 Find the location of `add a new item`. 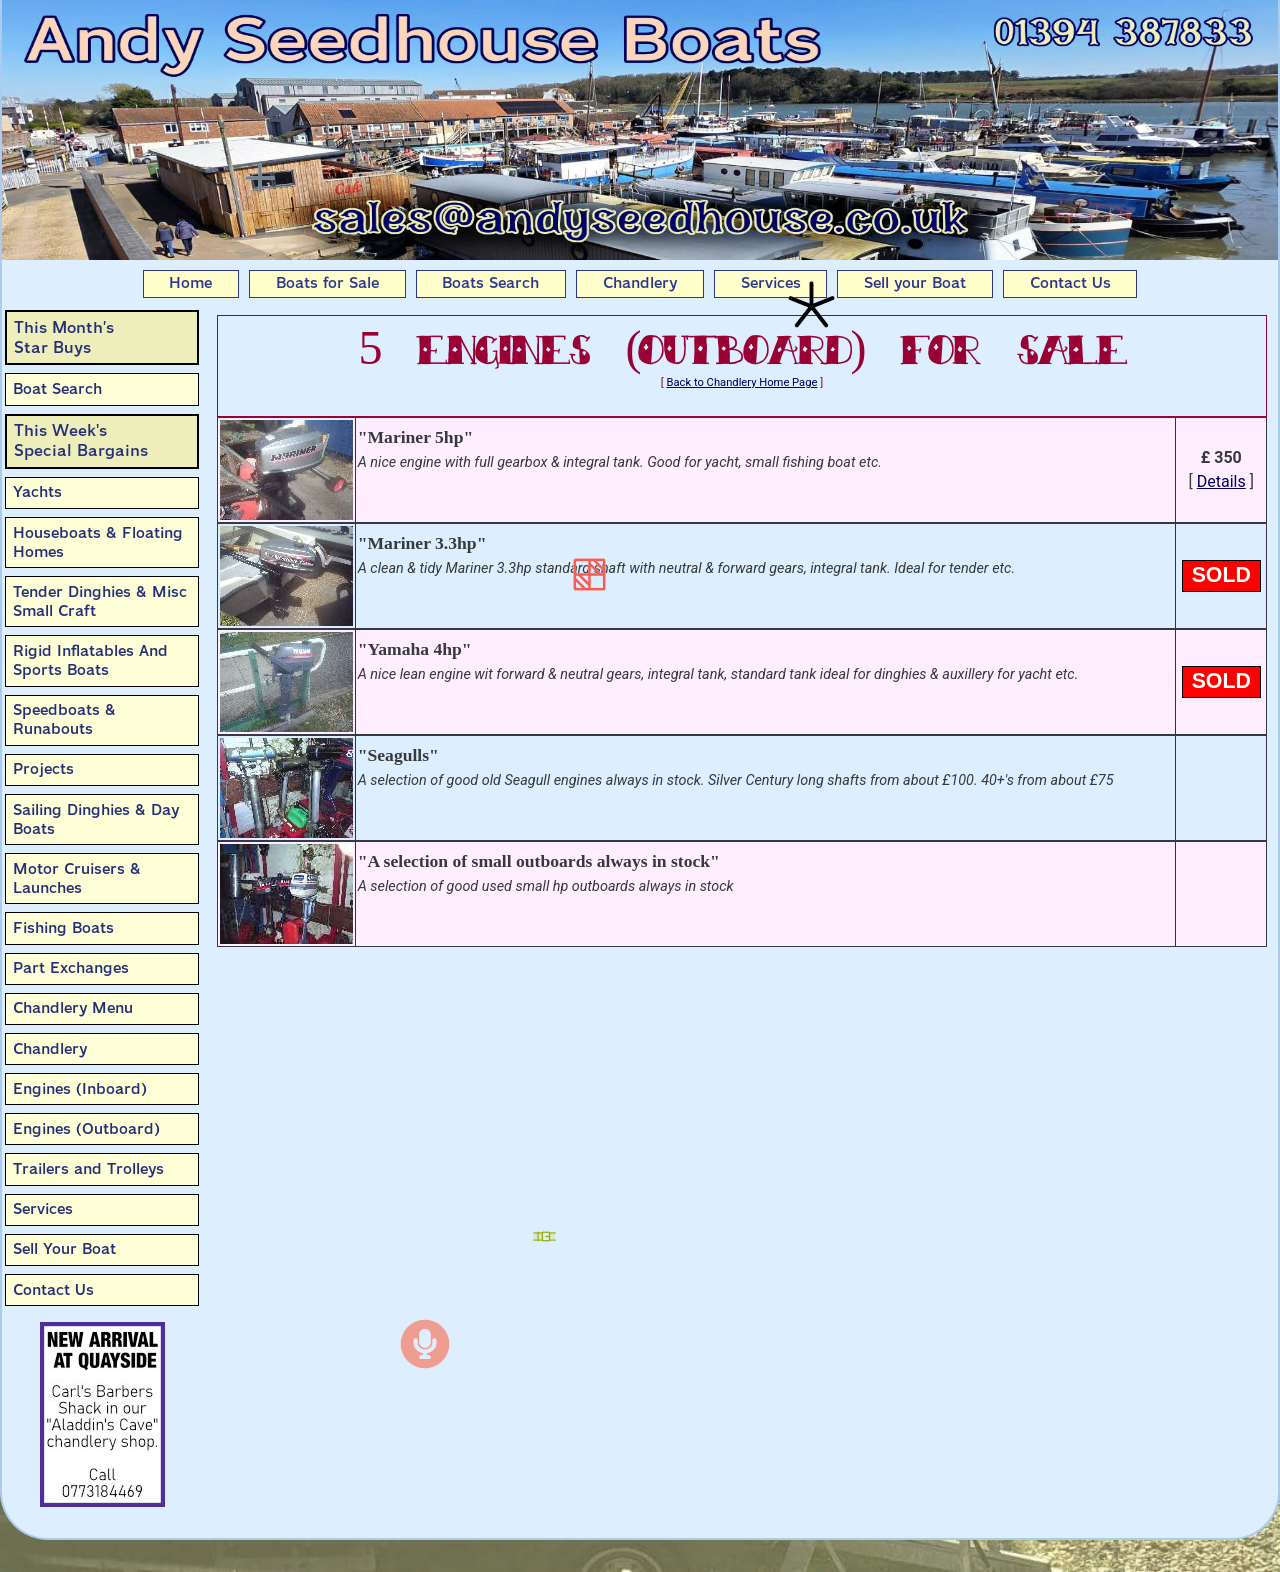

add a new item is located at coordinates (260, 178).